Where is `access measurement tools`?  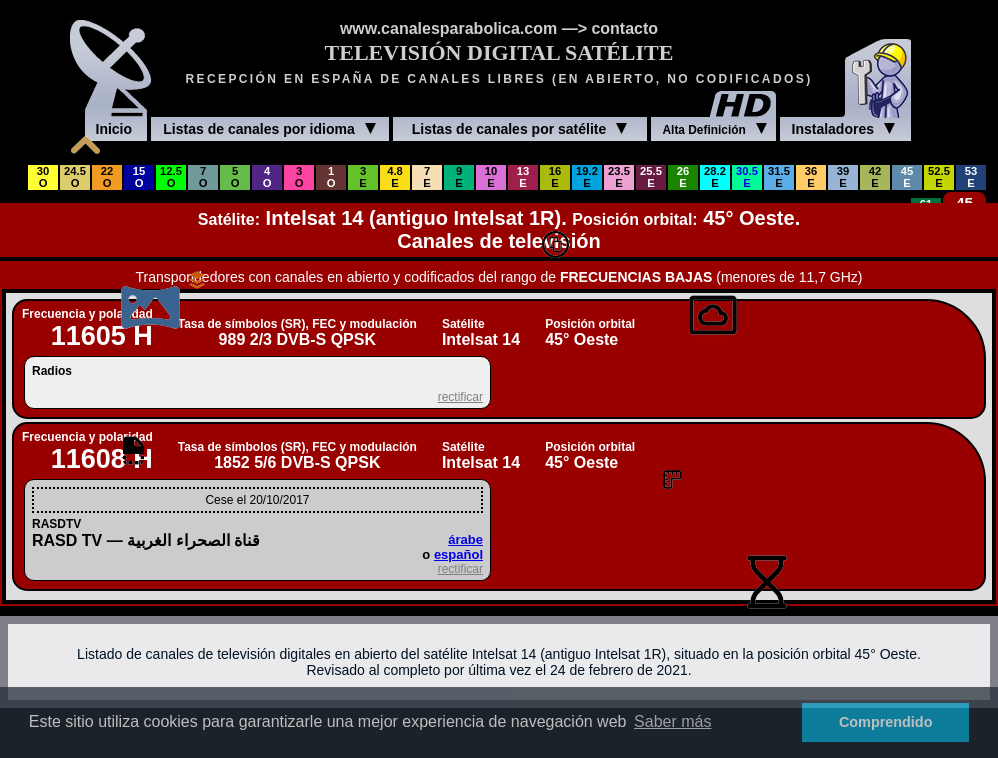 access measurement tools is located at coordinates (672, 479).